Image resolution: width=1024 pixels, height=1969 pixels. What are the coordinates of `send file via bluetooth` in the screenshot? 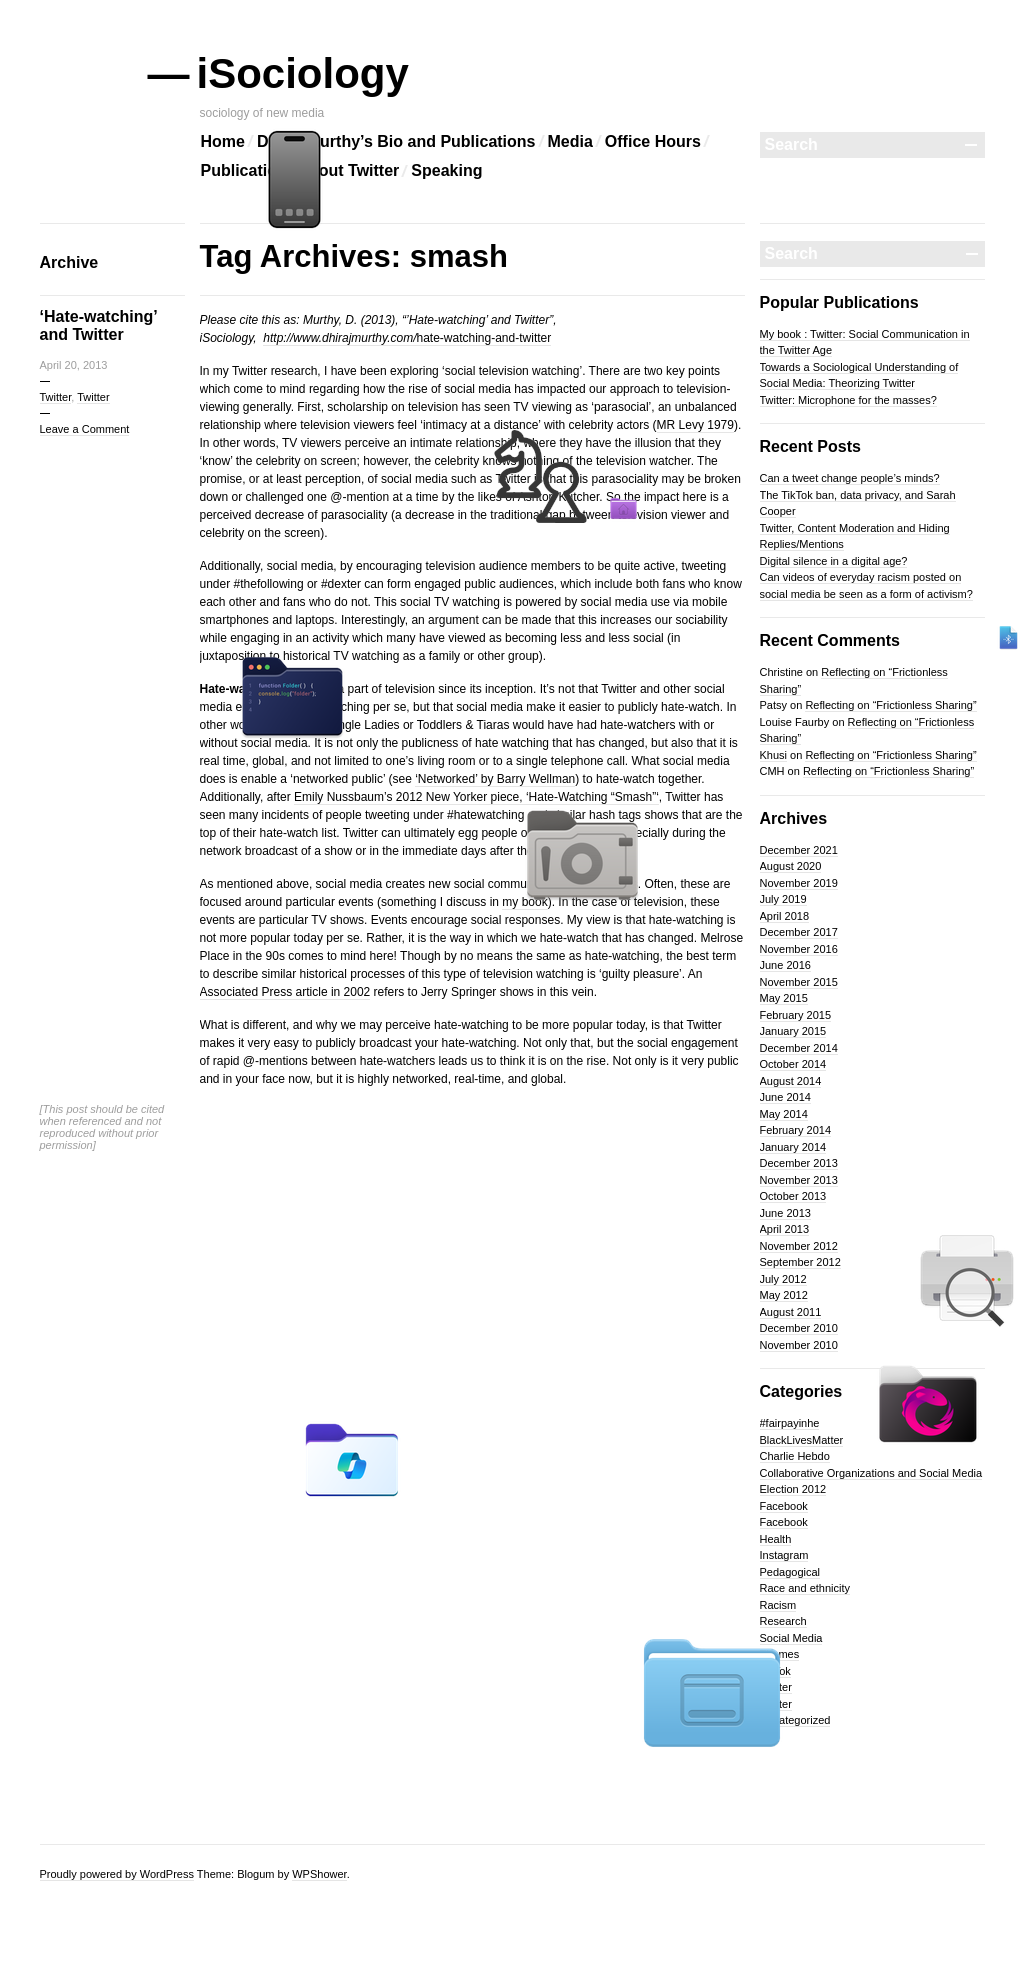 It's located at (1008, 637).